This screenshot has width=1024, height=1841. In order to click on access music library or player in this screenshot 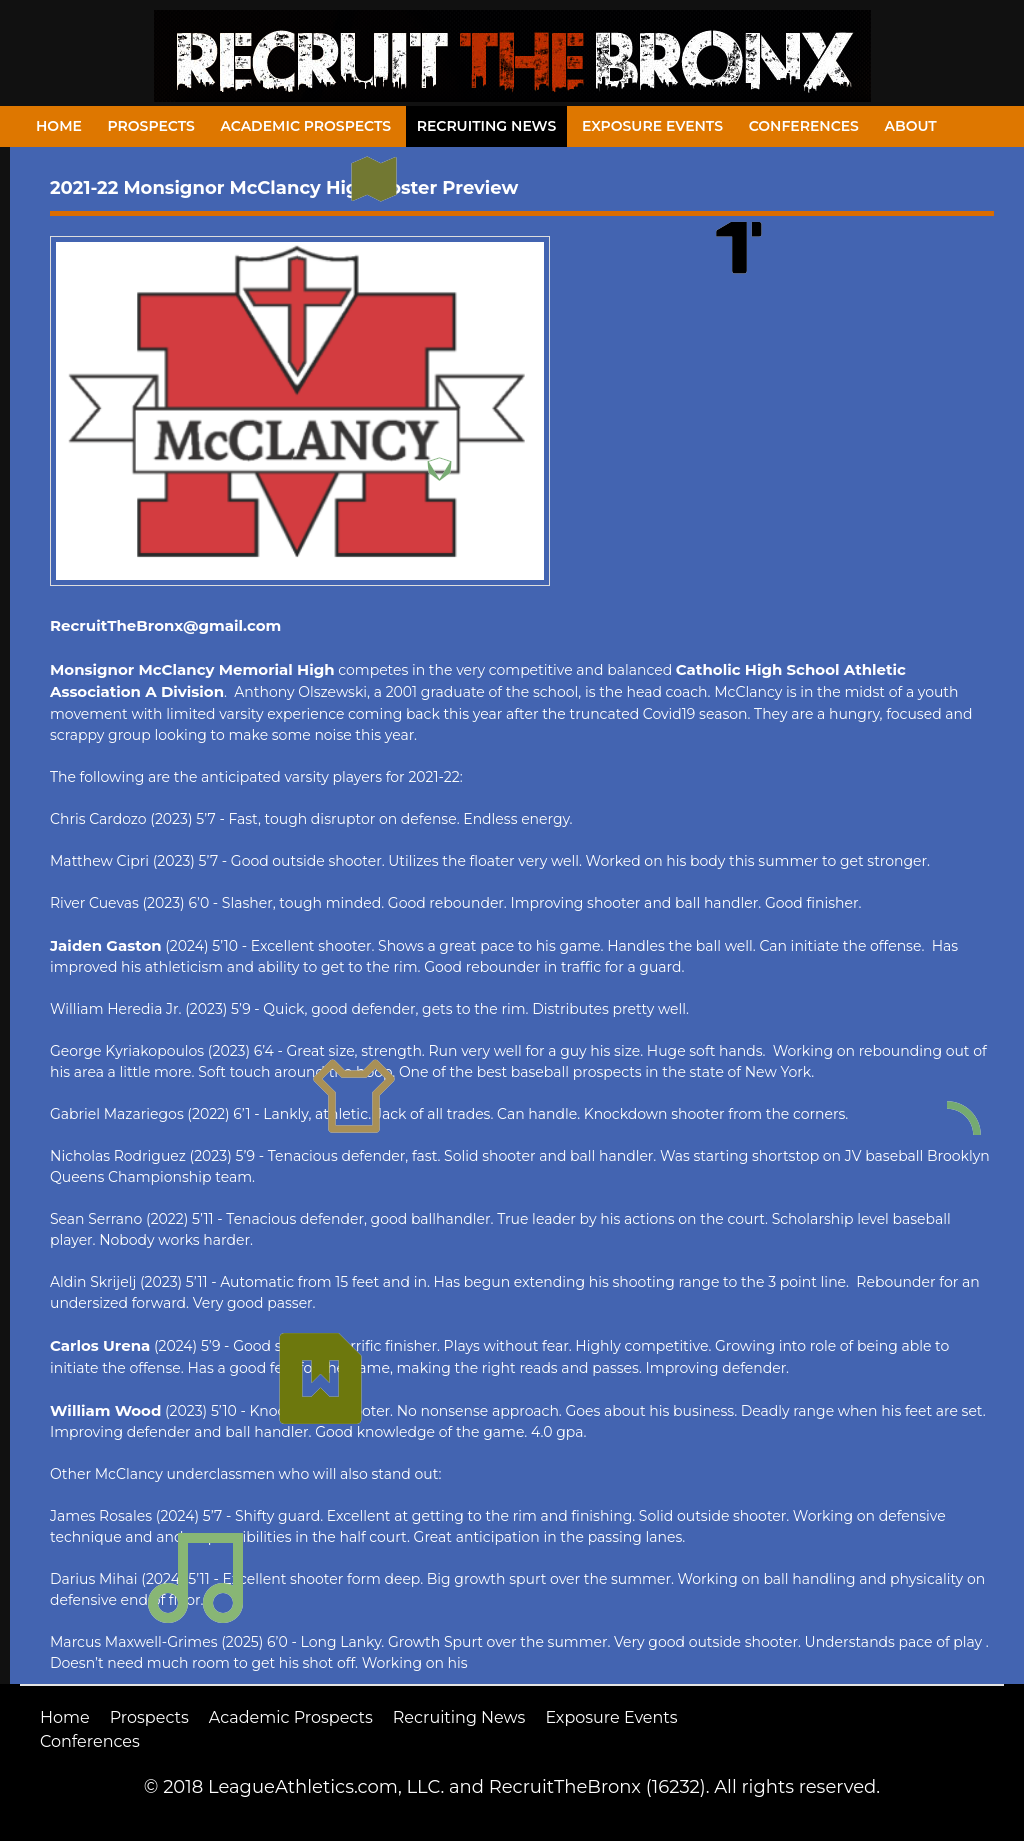, I will do `click(203, 1578)`.